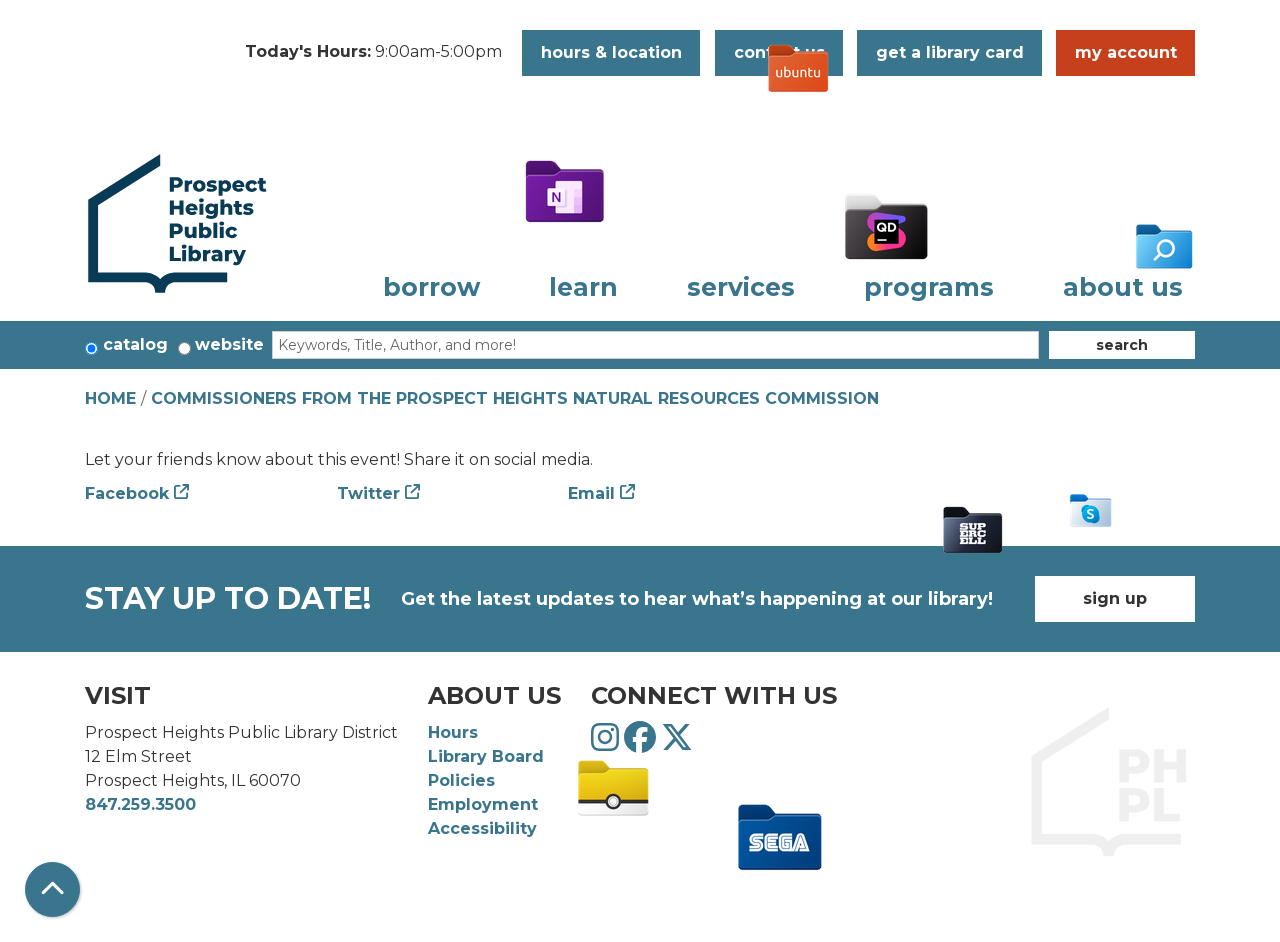 This screenshot has width=1280, height=942. What do you see at coordinates (779, 839) in the screenshot?
I see `open folder containing sega games or files` at bounding box center [779, 839].